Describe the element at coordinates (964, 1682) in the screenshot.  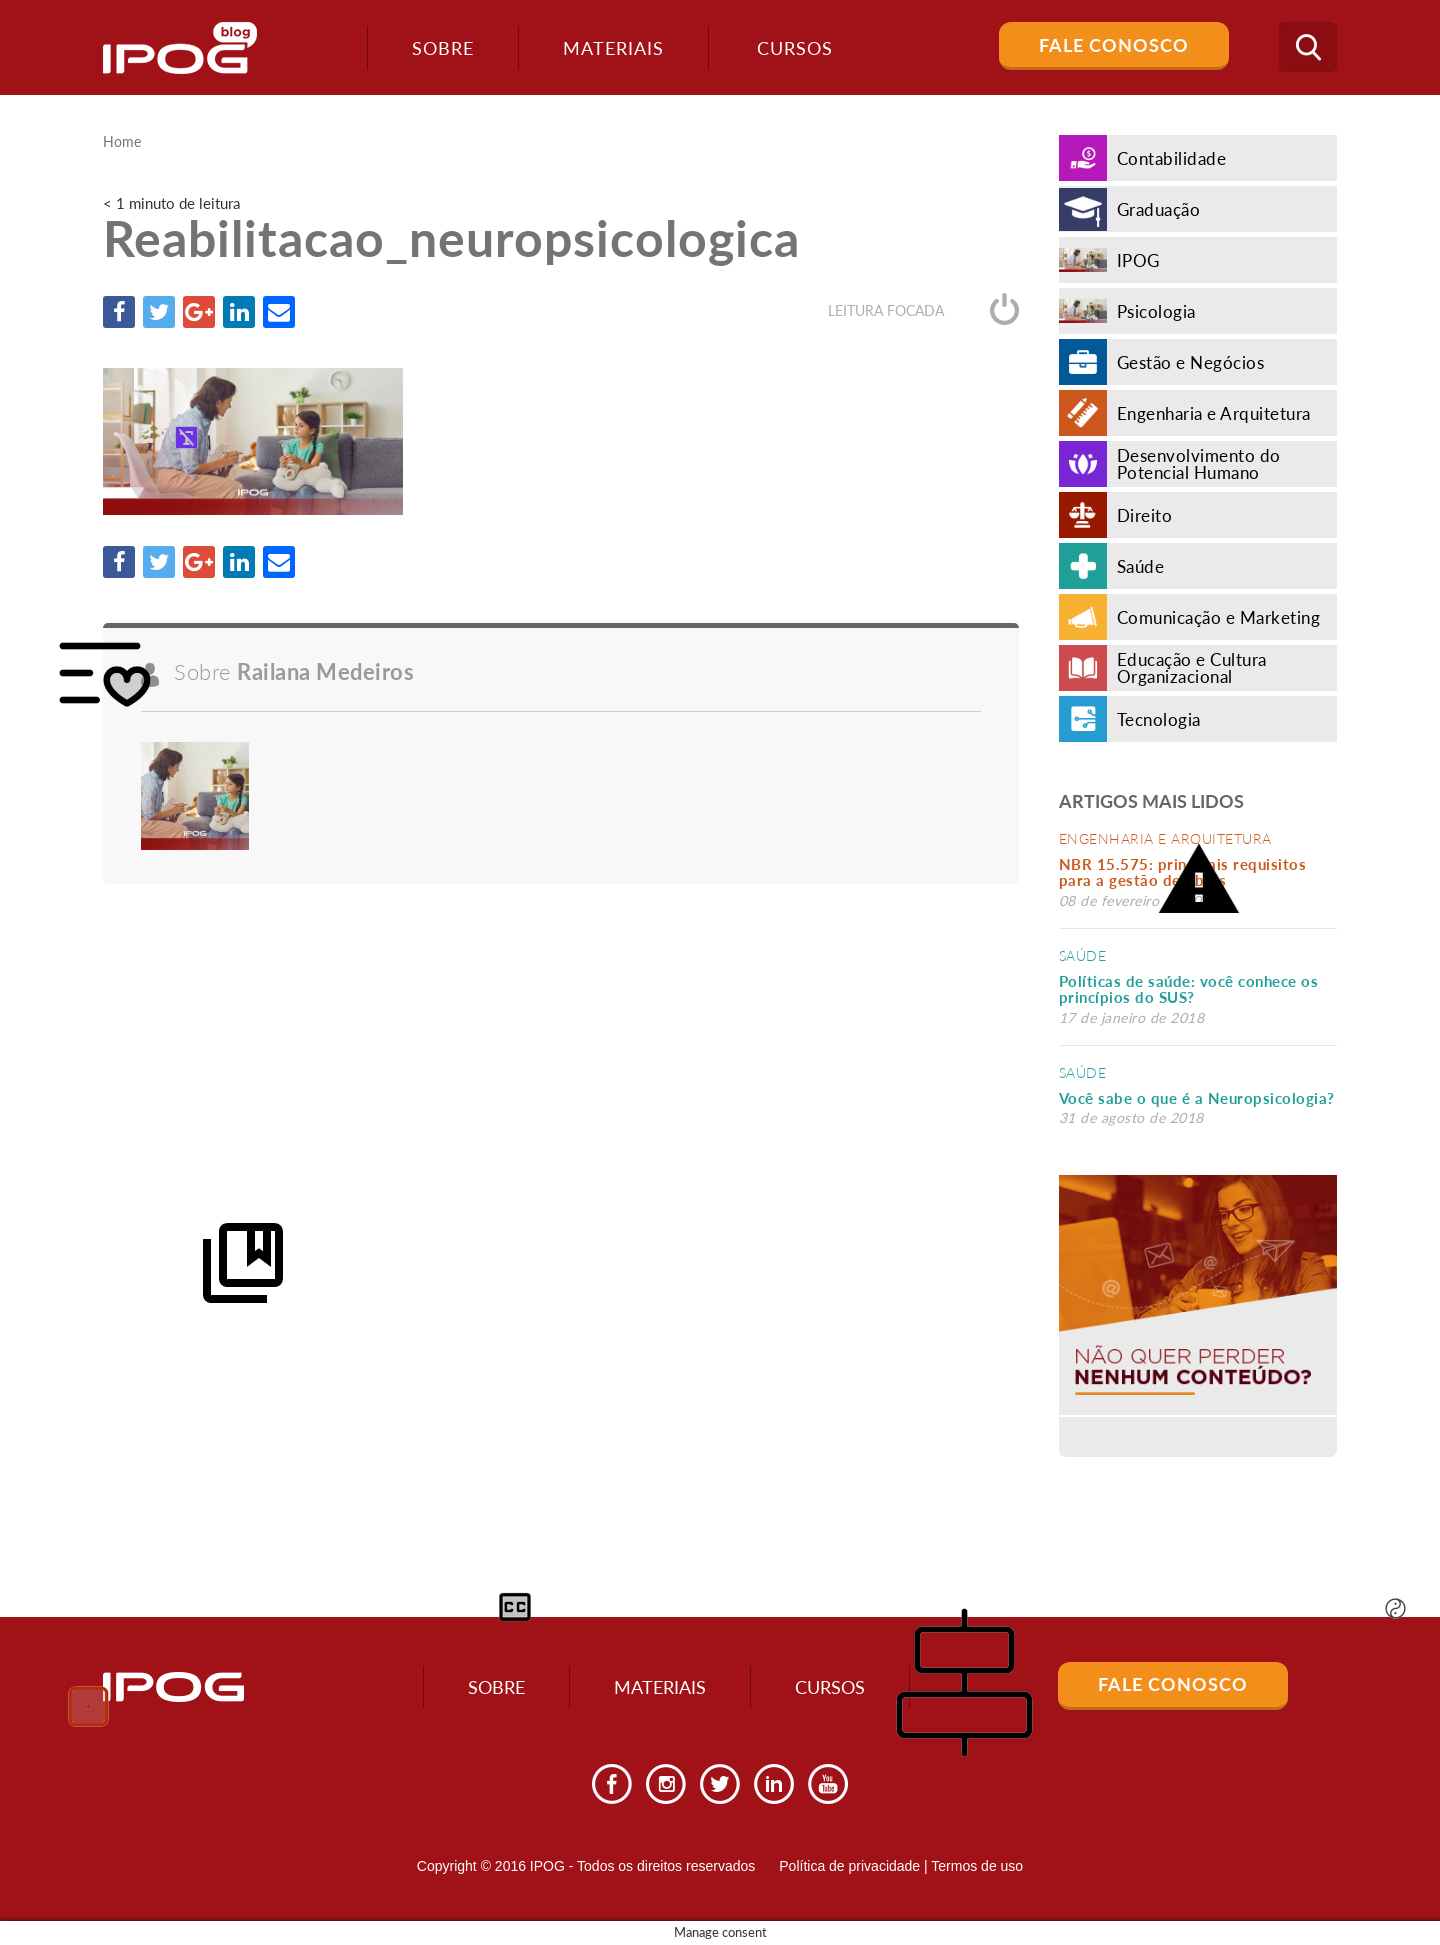
I see `align objects to horizontal center` at that location.